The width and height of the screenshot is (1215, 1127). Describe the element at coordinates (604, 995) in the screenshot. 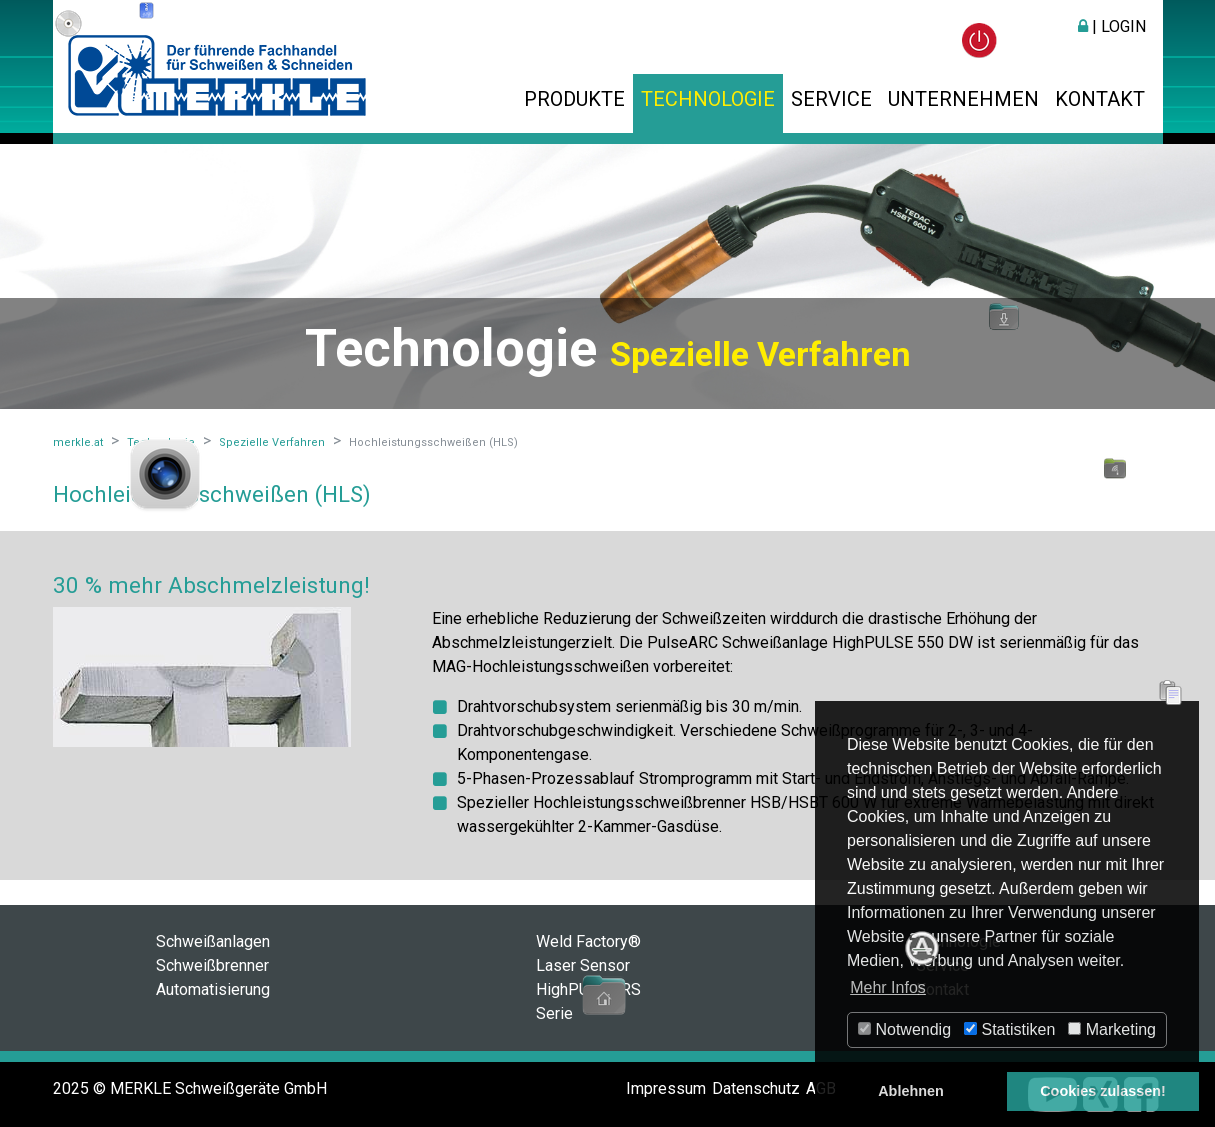

I see `access your home folder` at that location.